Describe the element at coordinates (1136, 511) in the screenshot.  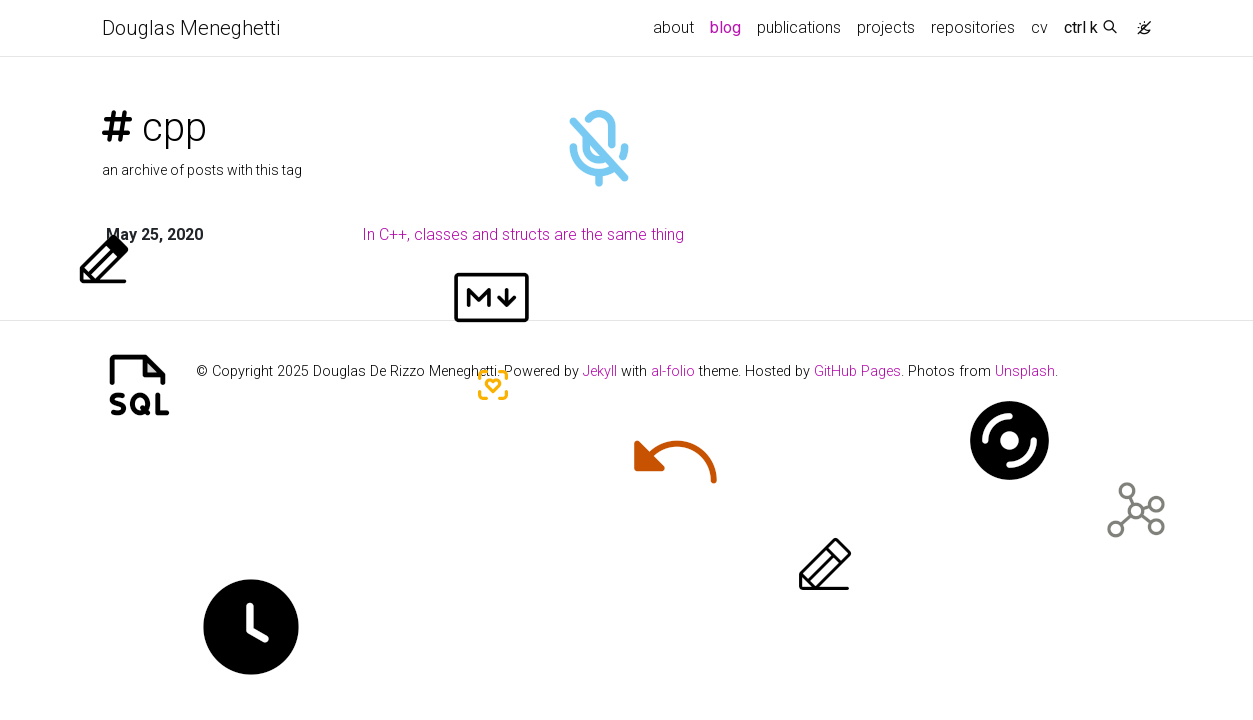
I see `view network connections or relationships` at that location.